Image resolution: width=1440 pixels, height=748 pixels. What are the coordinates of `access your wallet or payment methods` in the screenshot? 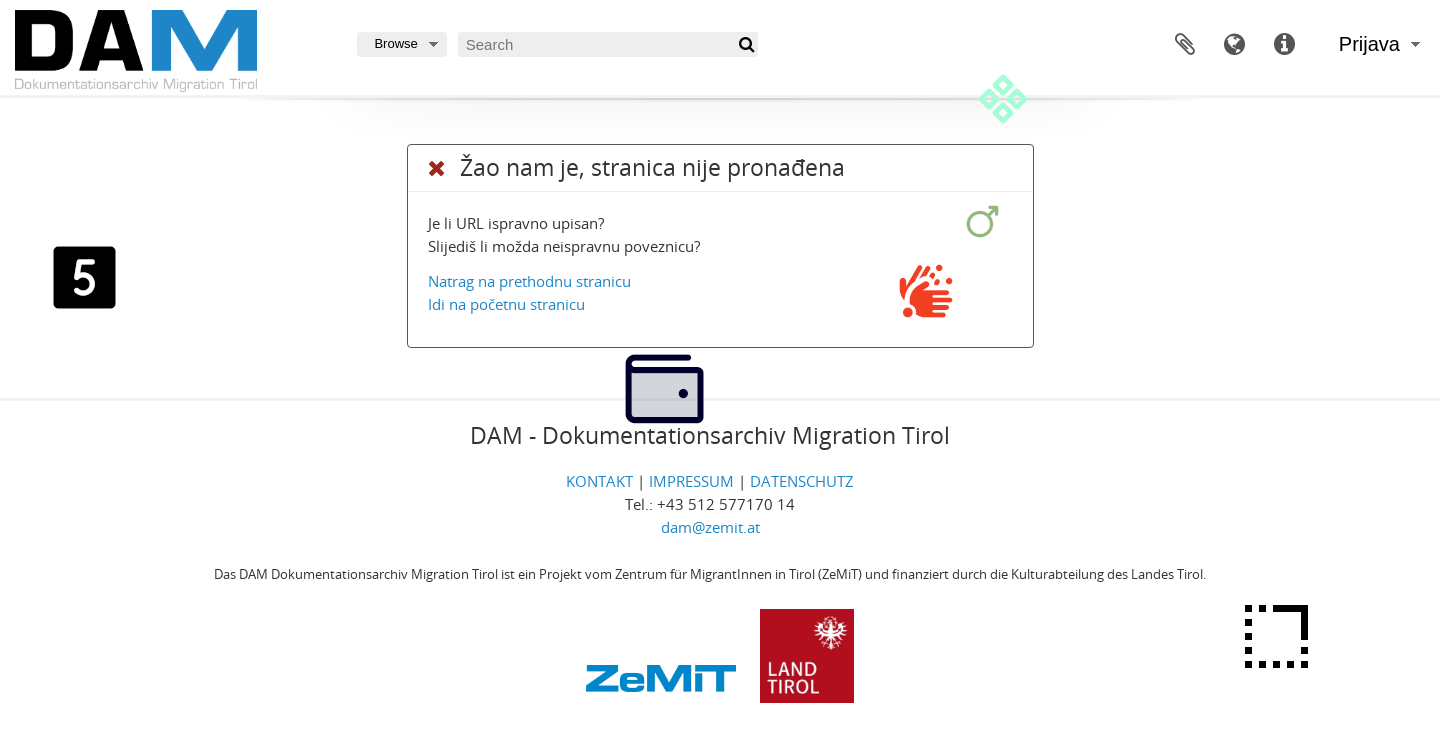 It's located at (663, 392).